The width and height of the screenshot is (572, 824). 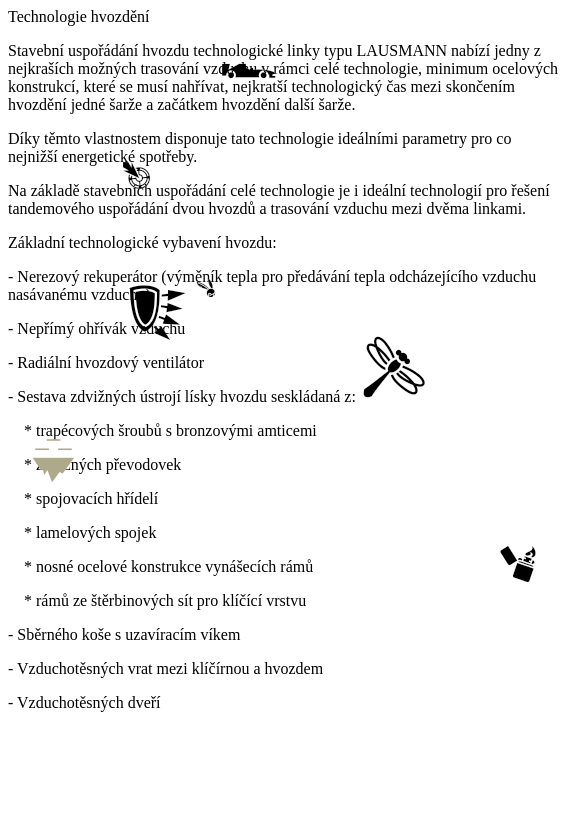 I want to click on access formula 1 racing game or content, so click(x=249, y=71).